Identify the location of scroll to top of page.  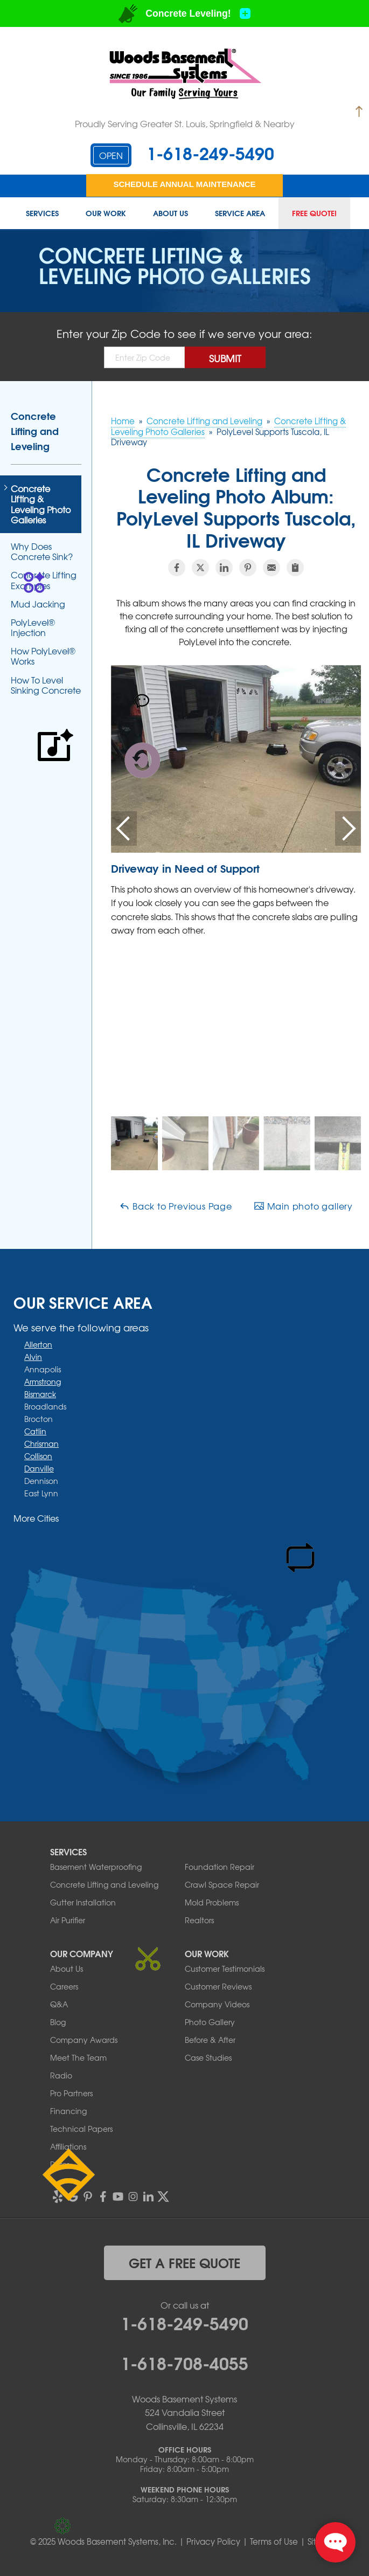
(359, 111).